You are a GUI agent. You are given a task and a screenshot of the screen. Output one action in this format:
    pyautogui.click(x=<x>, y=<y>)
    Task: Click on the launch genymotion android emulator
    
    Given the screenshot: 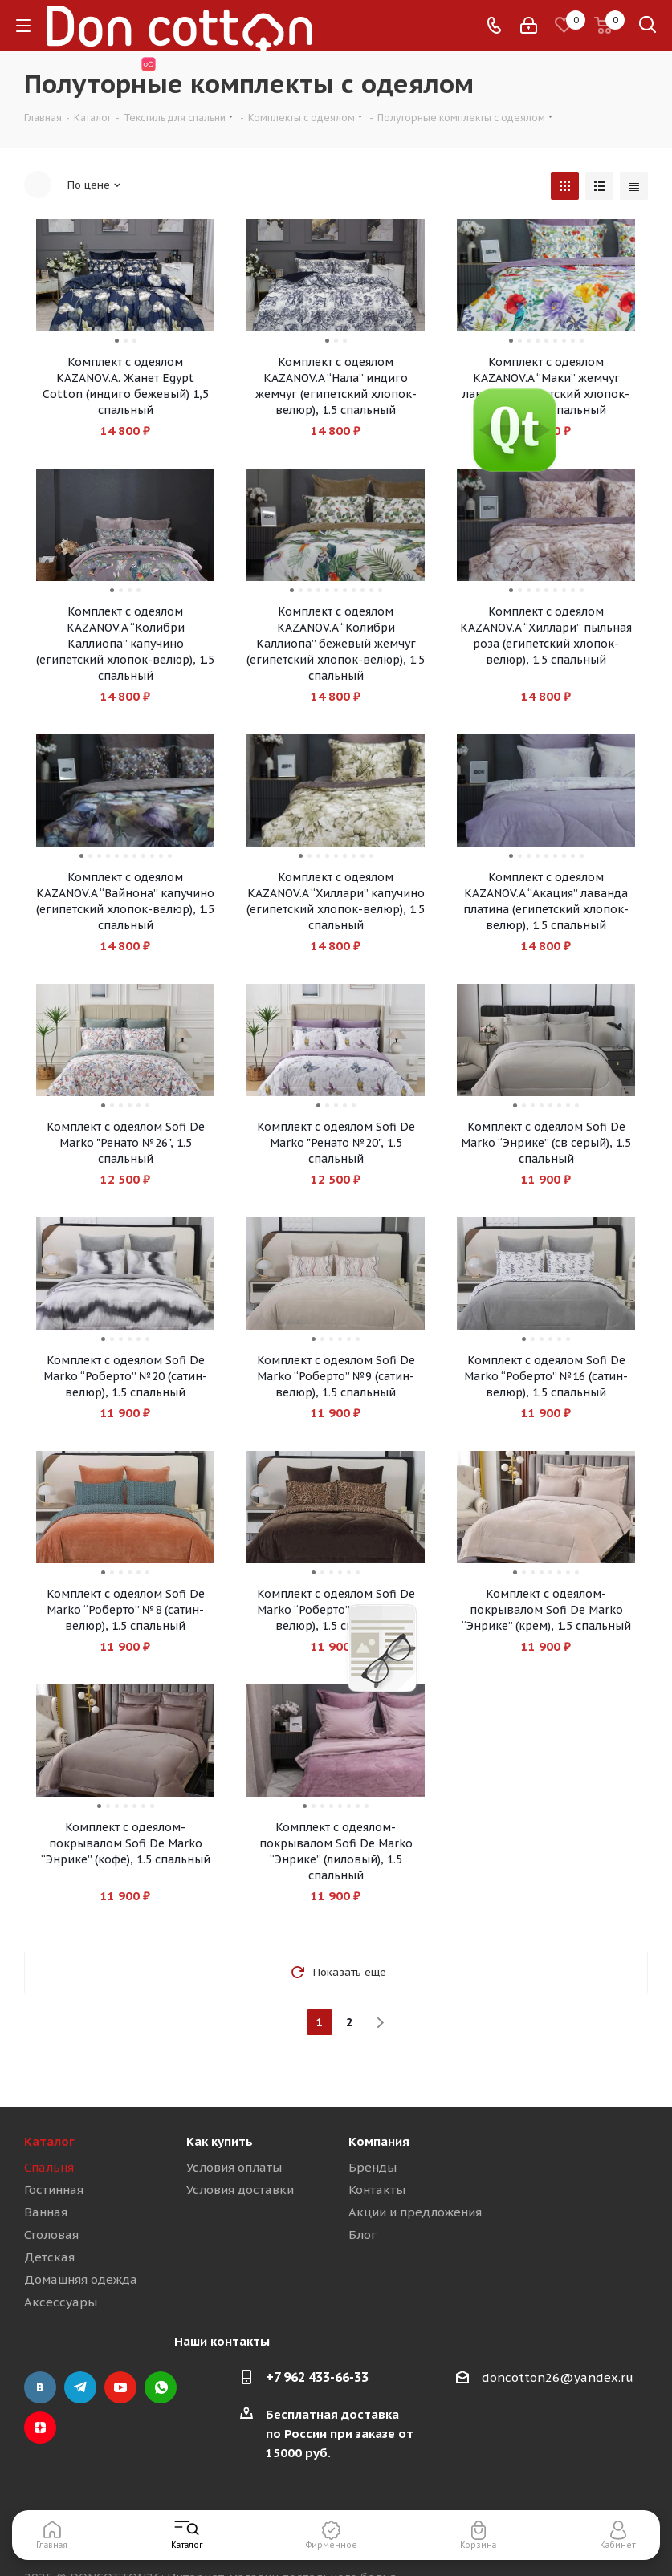 What is the action you would take?
    pyautogui.click(x=149, y=64)
    